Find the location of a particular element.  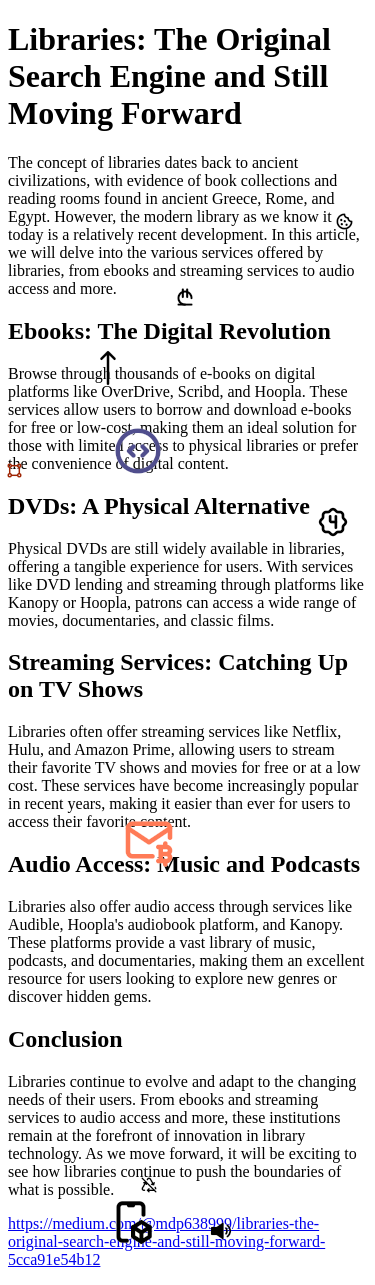

view ring network topology is located at coordinates (14, 470).